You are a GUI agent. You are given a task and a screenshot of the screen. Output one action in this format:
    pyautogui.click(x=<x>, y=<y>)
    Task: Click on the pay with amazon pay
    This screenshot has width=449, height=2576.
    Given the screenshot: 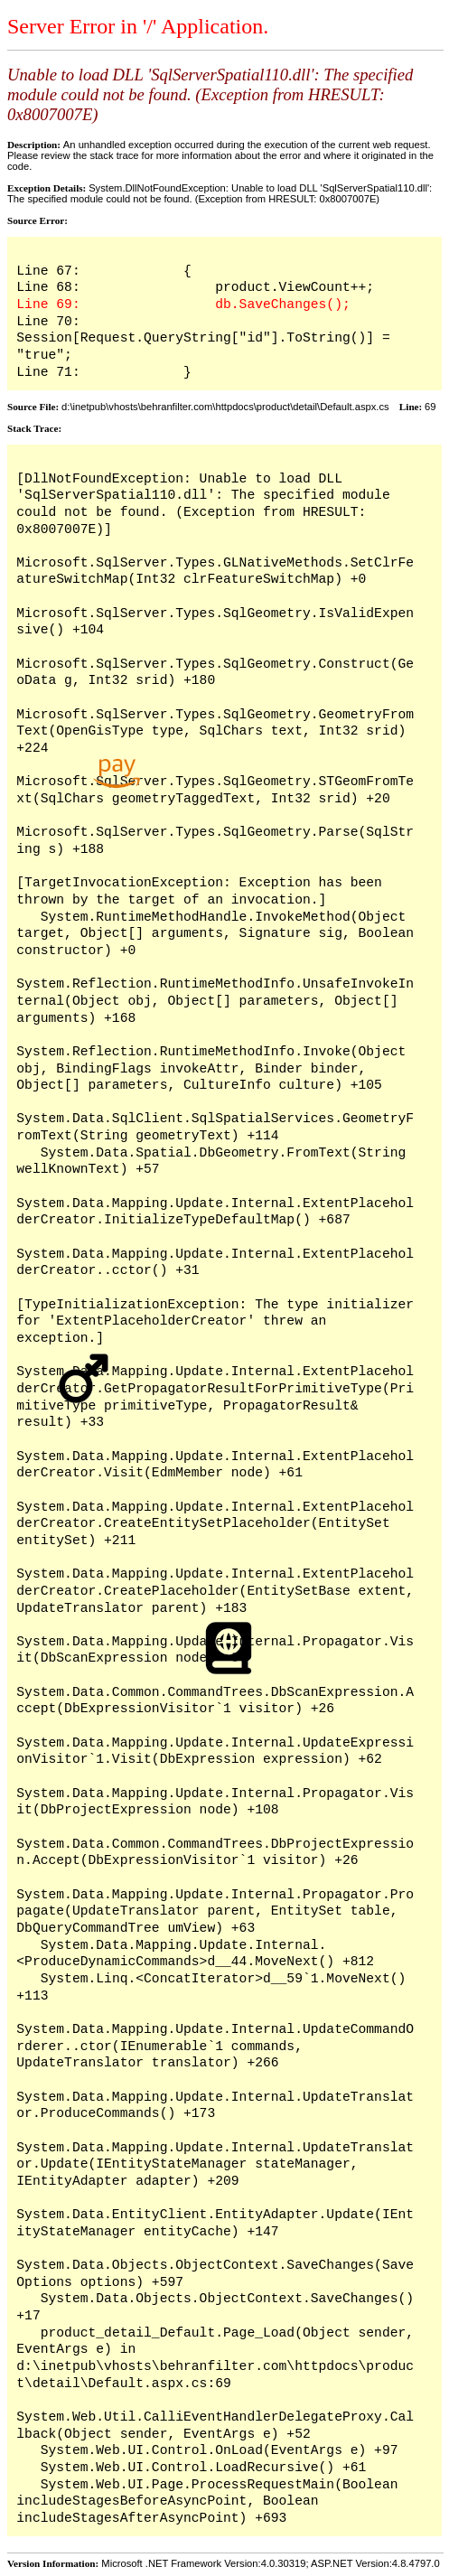 What is the action you would take?
    pyautogui.click(x=117, y=773)
    